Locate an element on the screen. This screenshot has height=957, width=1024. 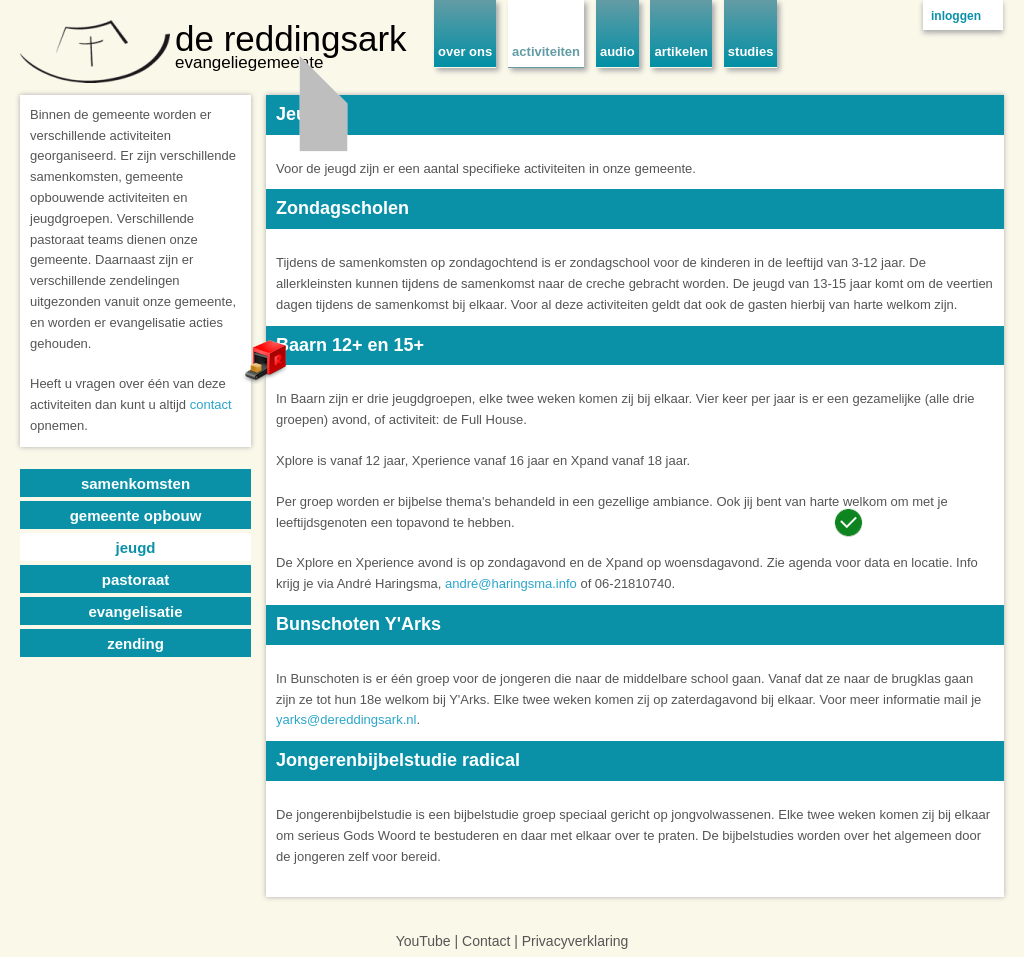
move selection cursor to end of text is located at coordinates (323, 103).